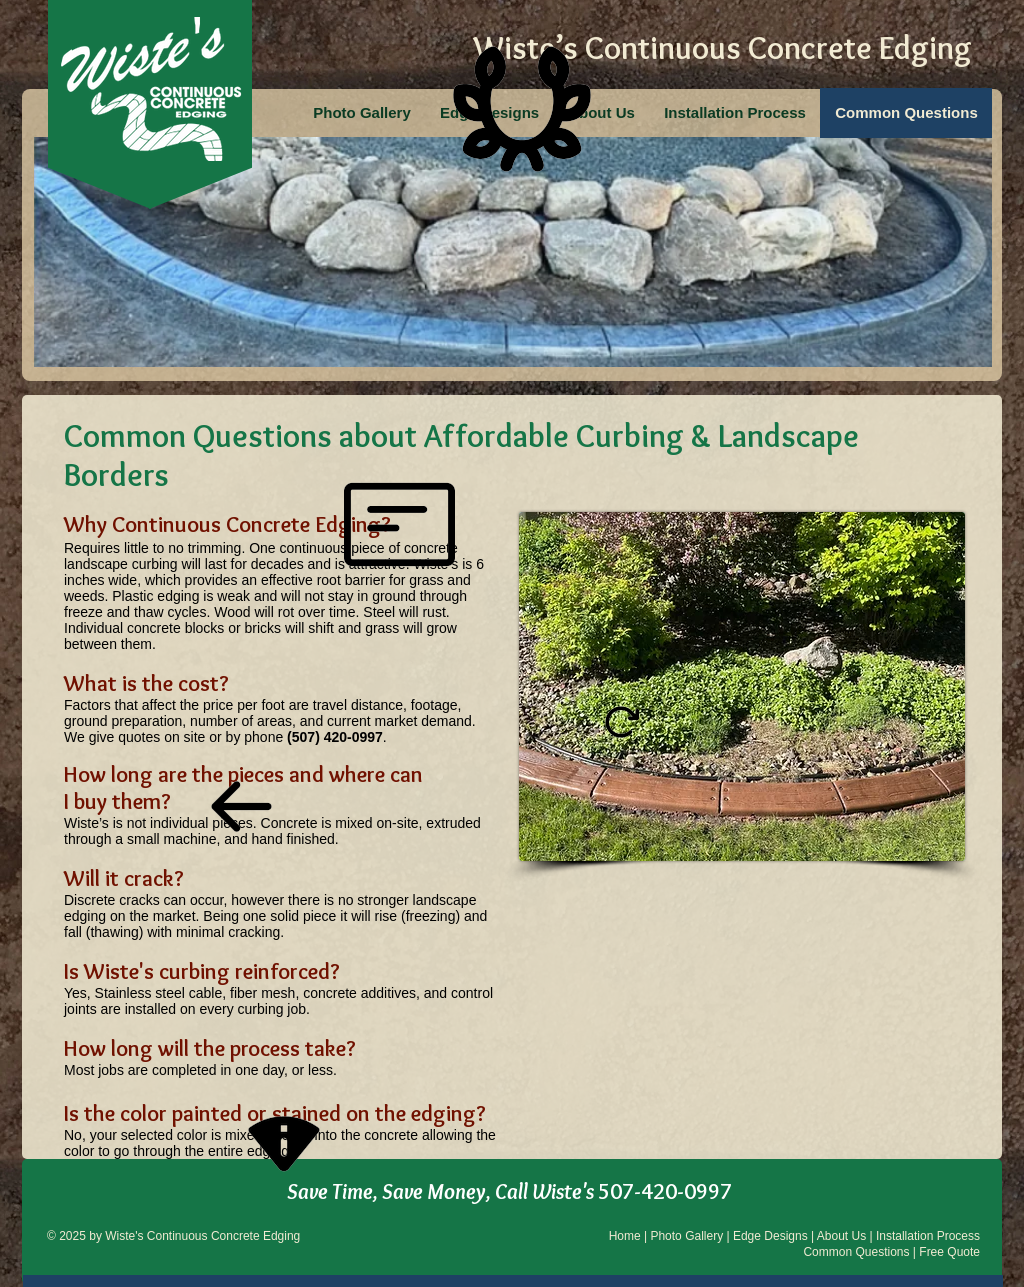 Image resolution: width=1024 pixels, height=1287 pixels. I want to click on go back to the previous screen, so click(241, 806).